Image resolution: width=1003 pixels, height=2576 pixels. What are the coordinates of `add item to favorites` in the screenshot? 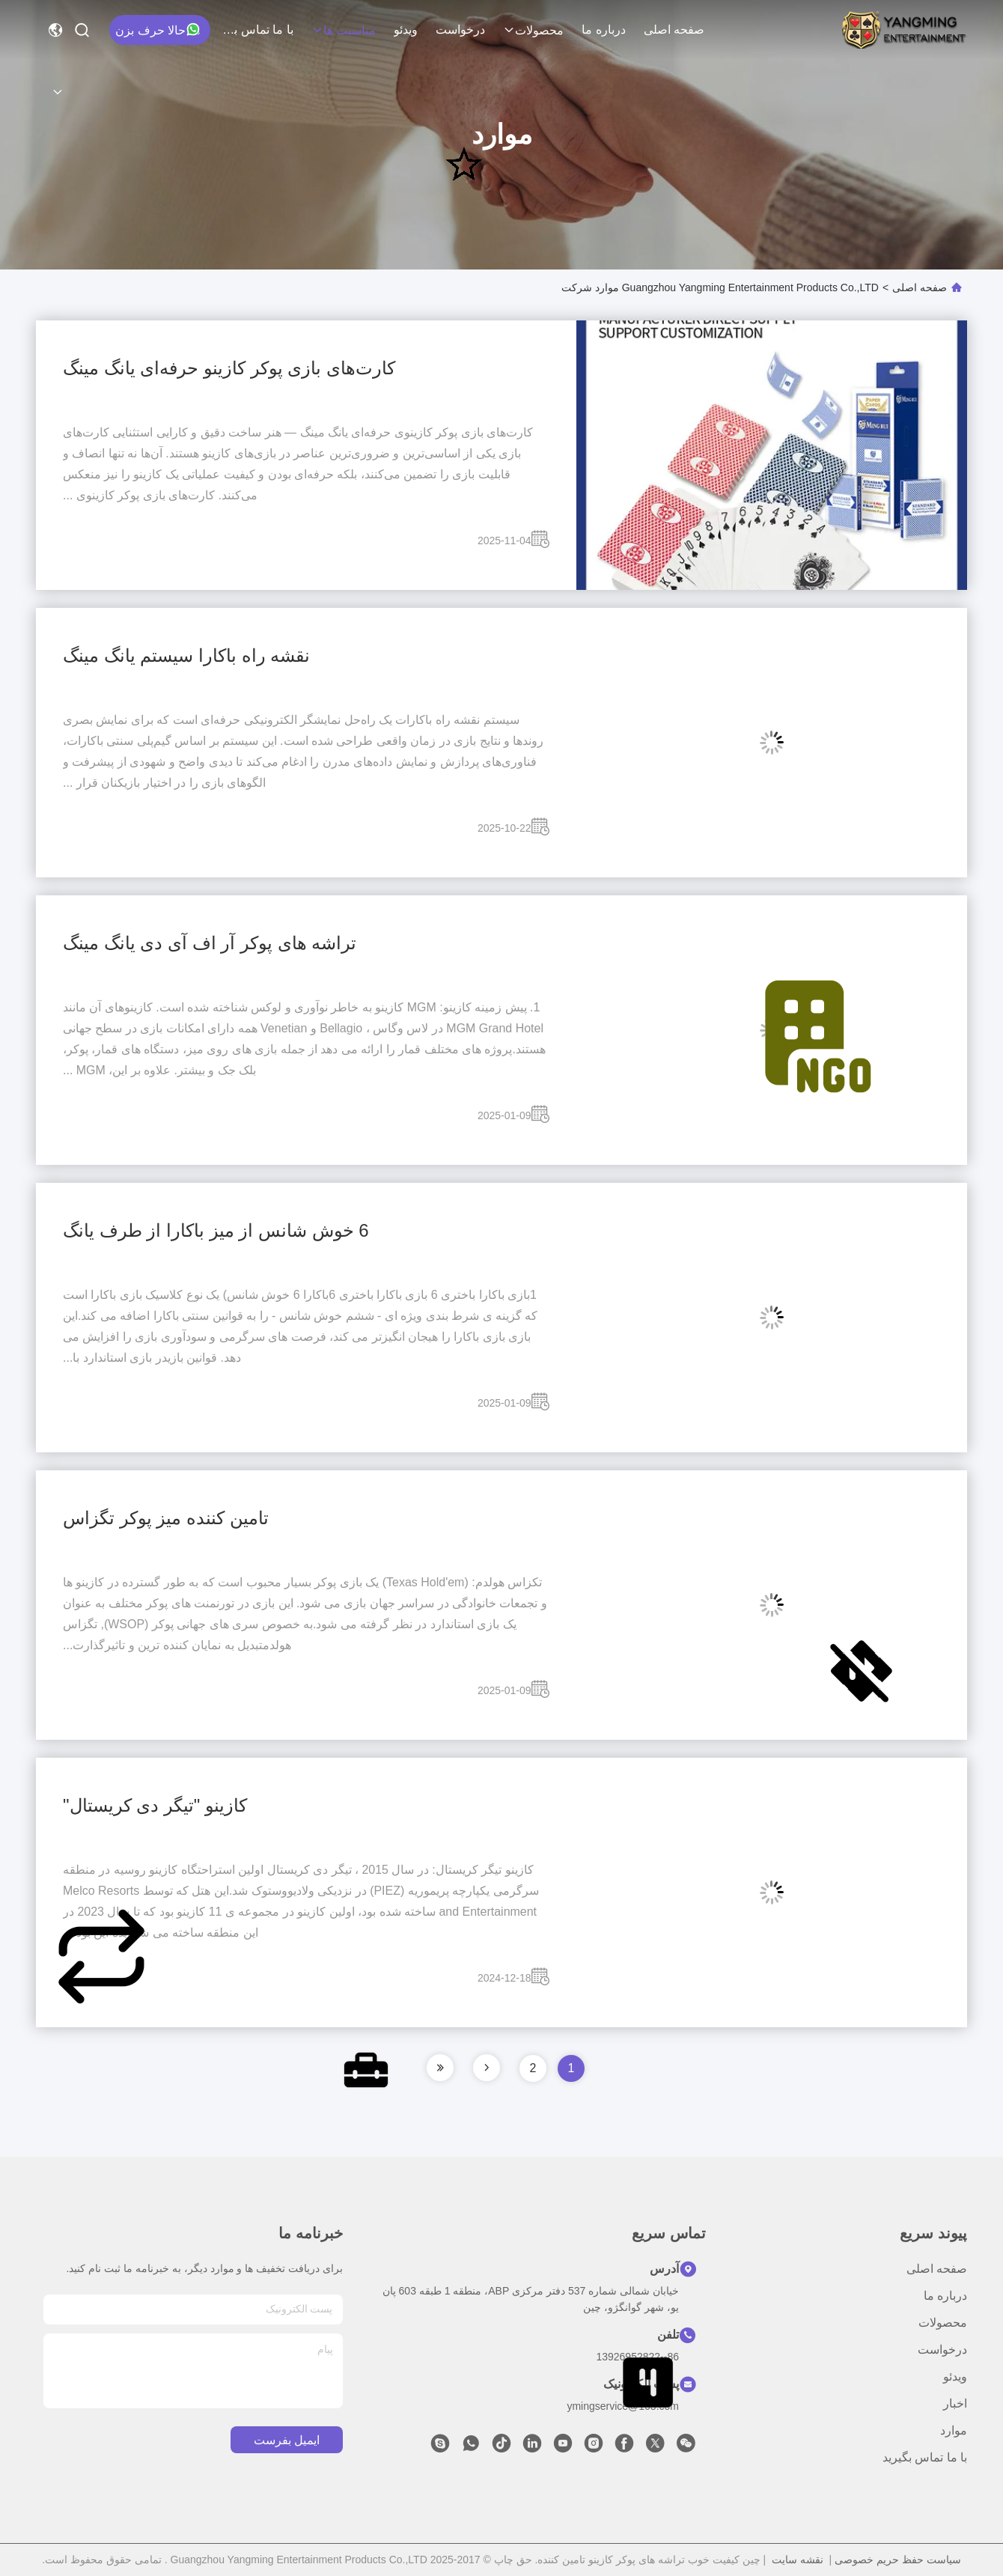 It's located at (464, 165).